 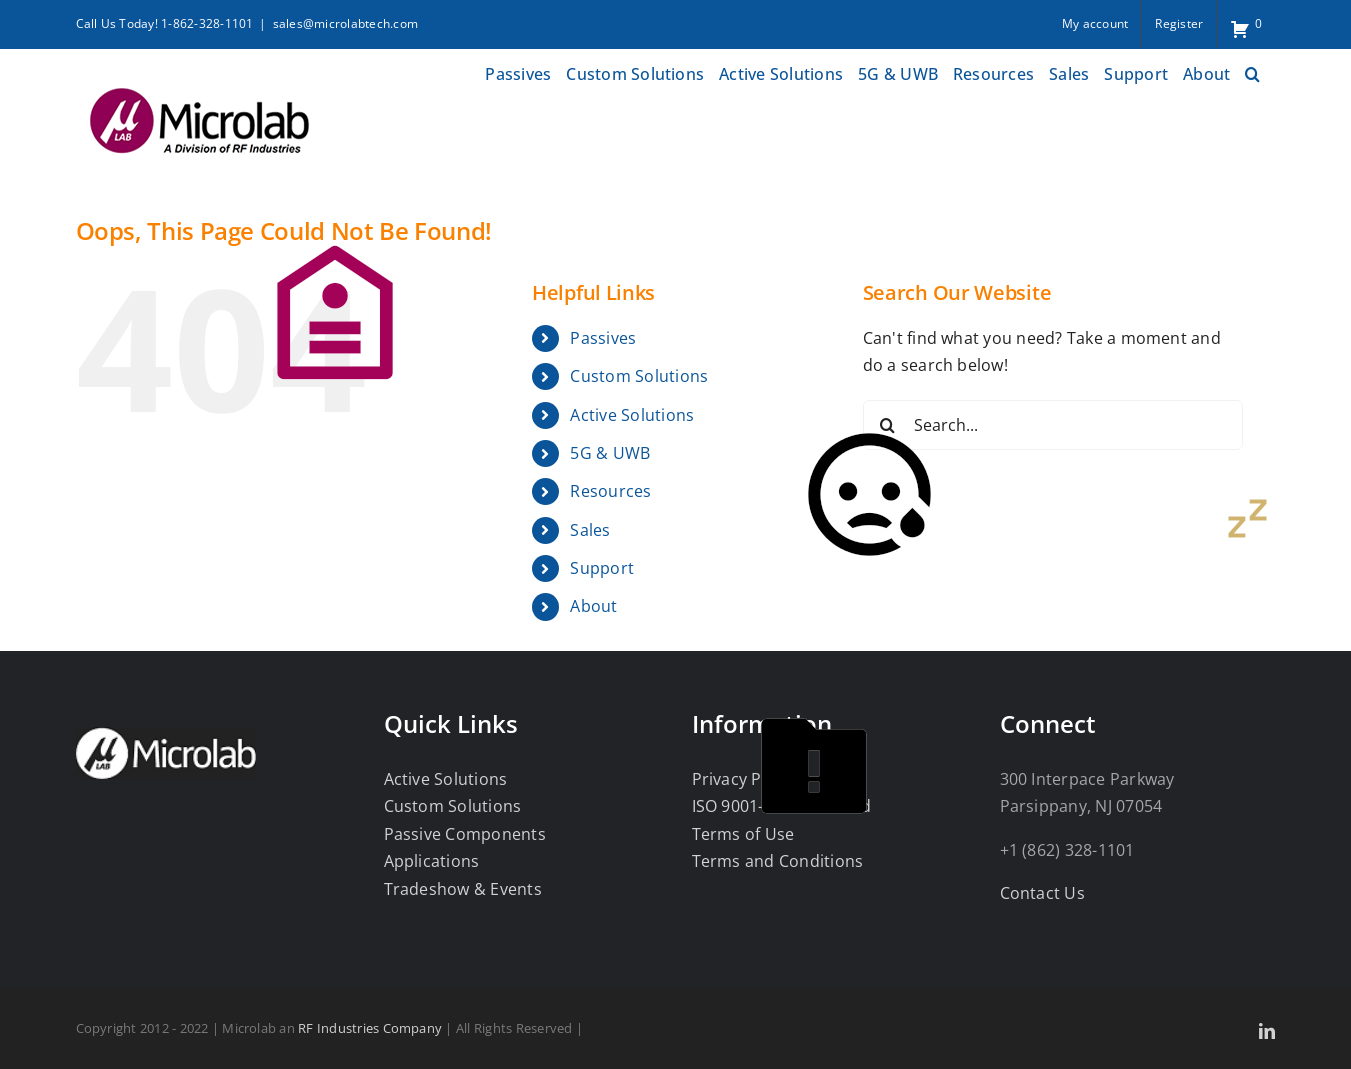 What do you see at coordinates (335, 315) in the screenshot?
I see `view product pricing or tag details` at bounding box center [335, 315].